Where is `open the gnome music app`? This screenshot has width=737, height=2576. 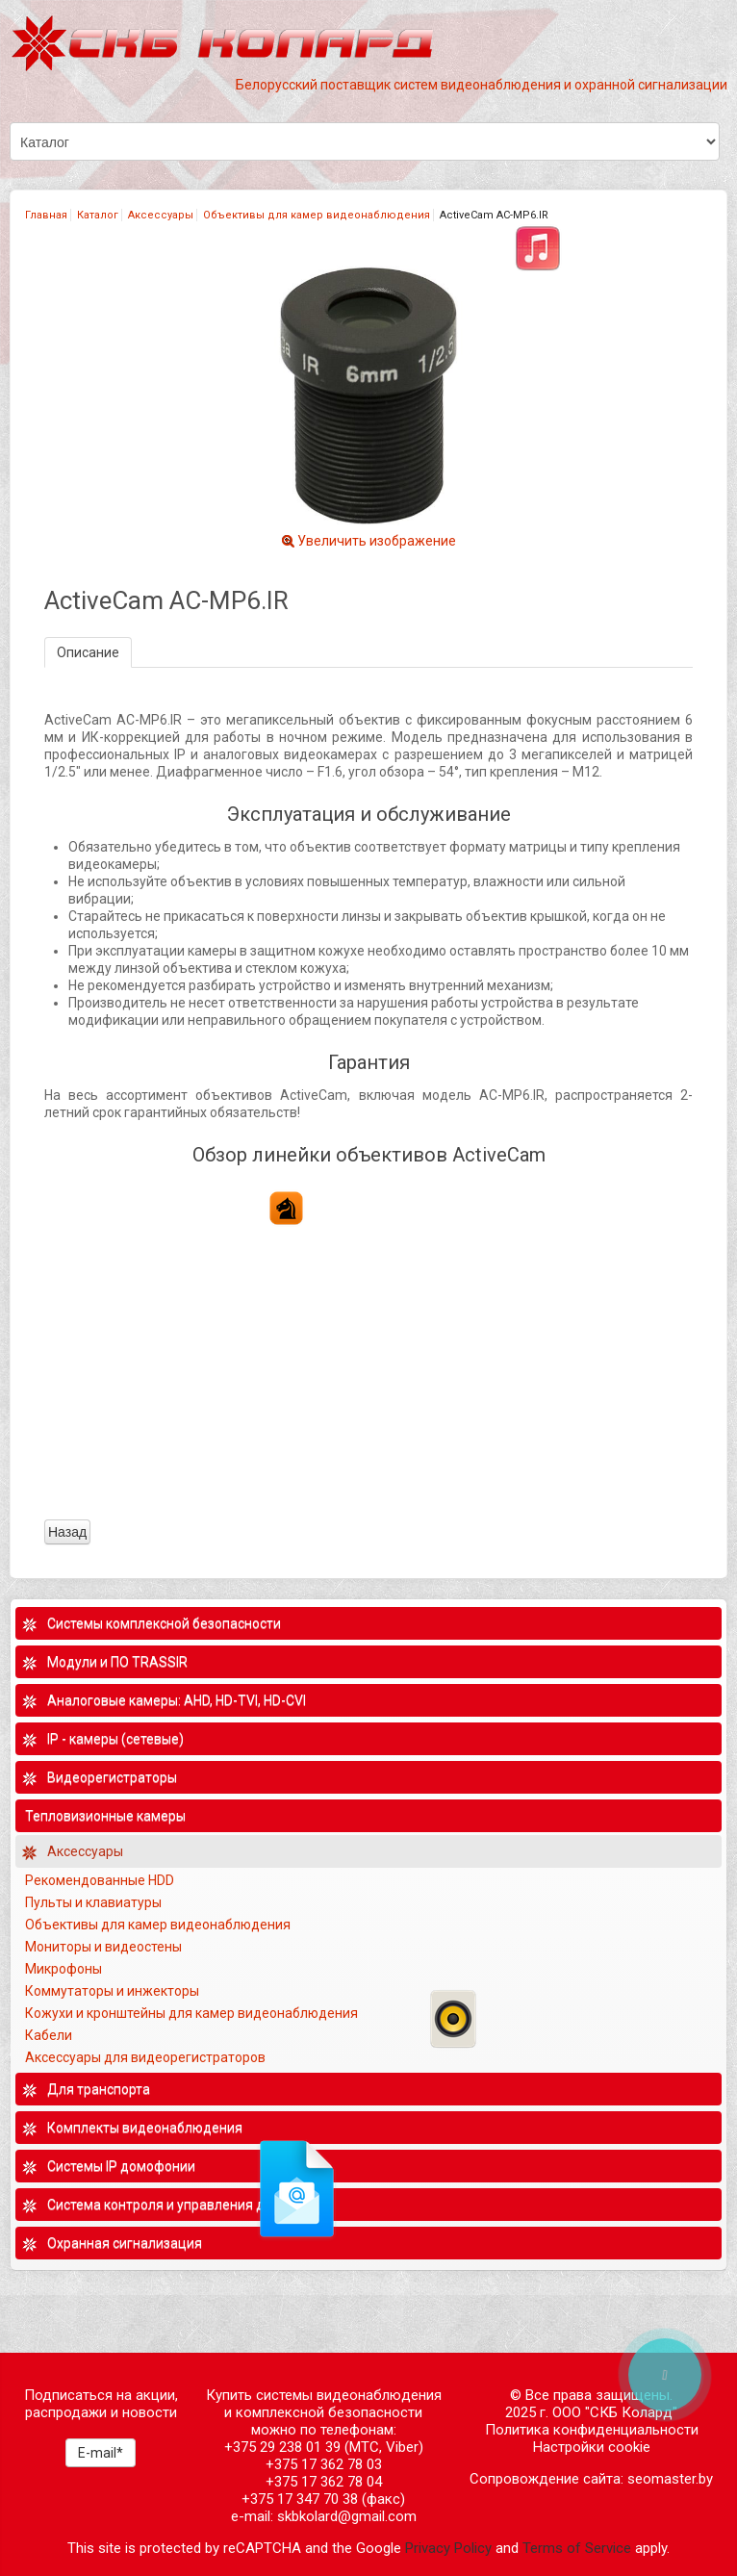 open the gnome music app is located at coordinates (538, 248).